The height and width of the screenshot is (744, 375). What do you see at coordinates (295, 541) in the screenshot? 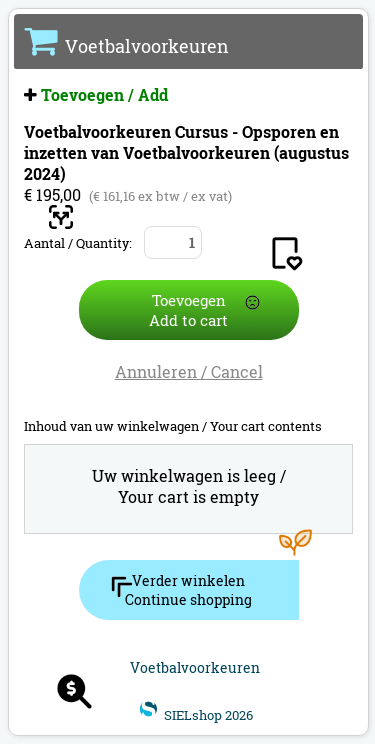
I see `view plant care or gardening features` at bounding box center [295, 541].